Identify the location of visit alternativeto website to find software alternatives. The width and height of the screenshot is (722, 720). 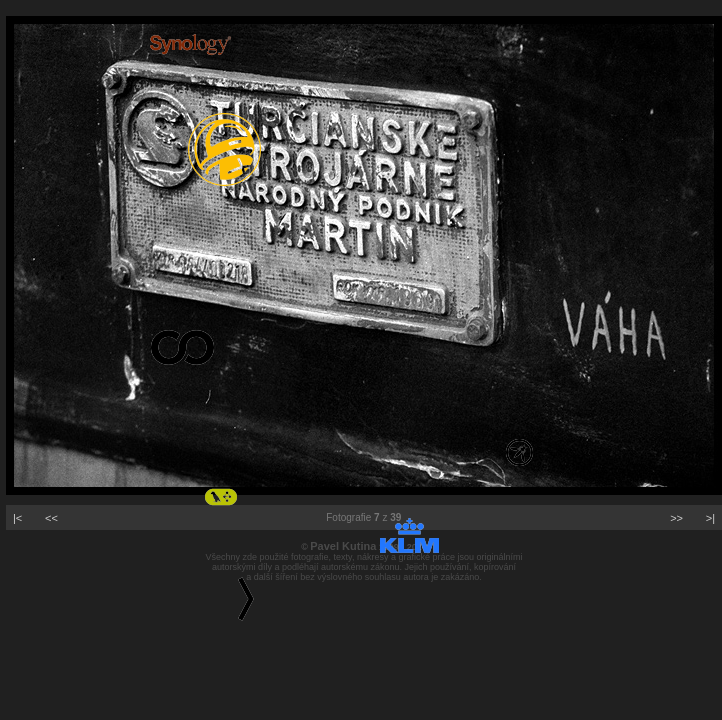
(224, 149).